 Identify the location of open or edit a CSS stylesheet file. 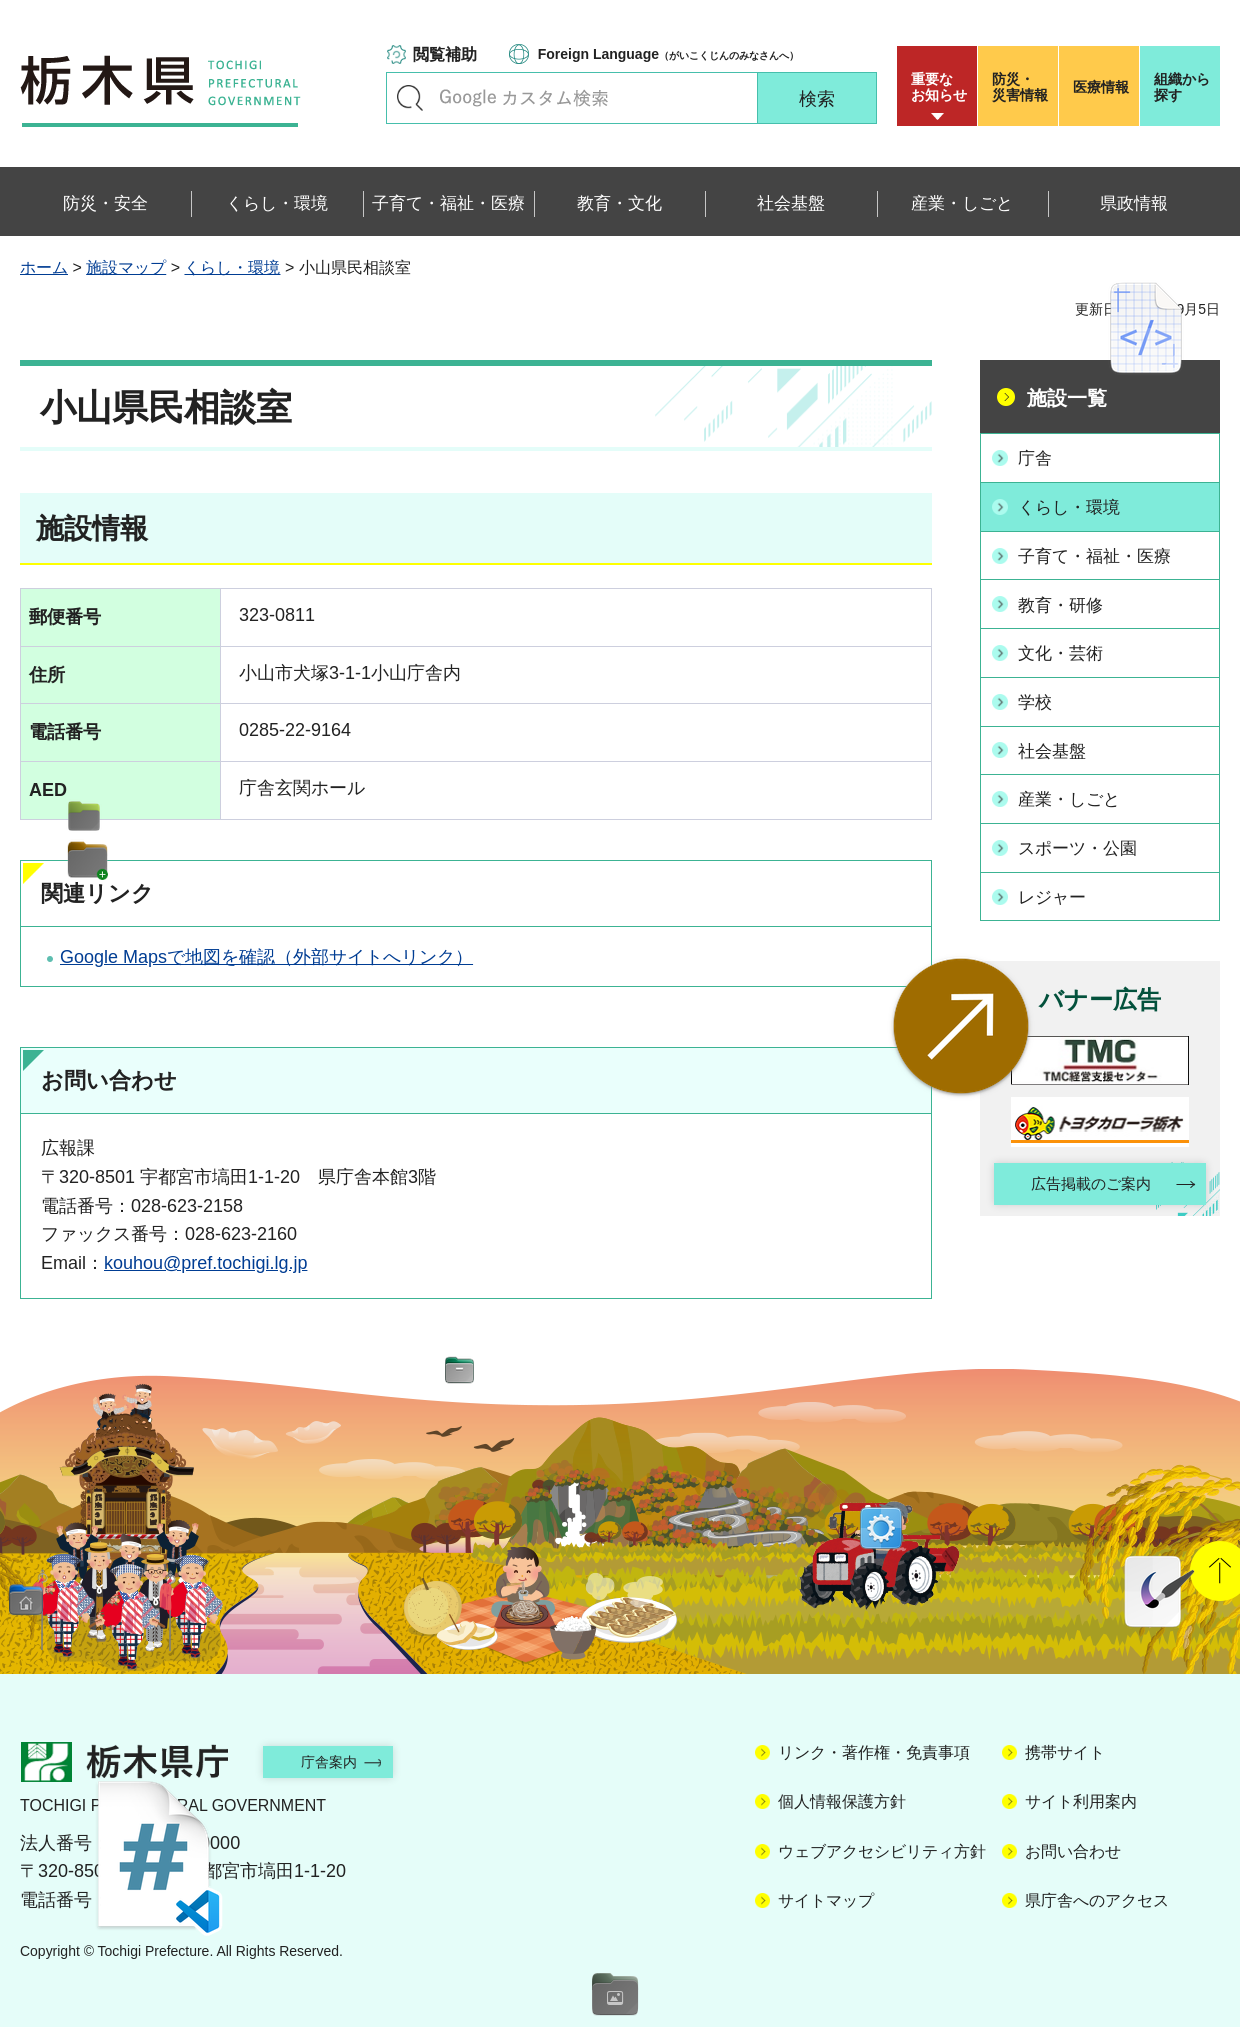
(153, 1857).